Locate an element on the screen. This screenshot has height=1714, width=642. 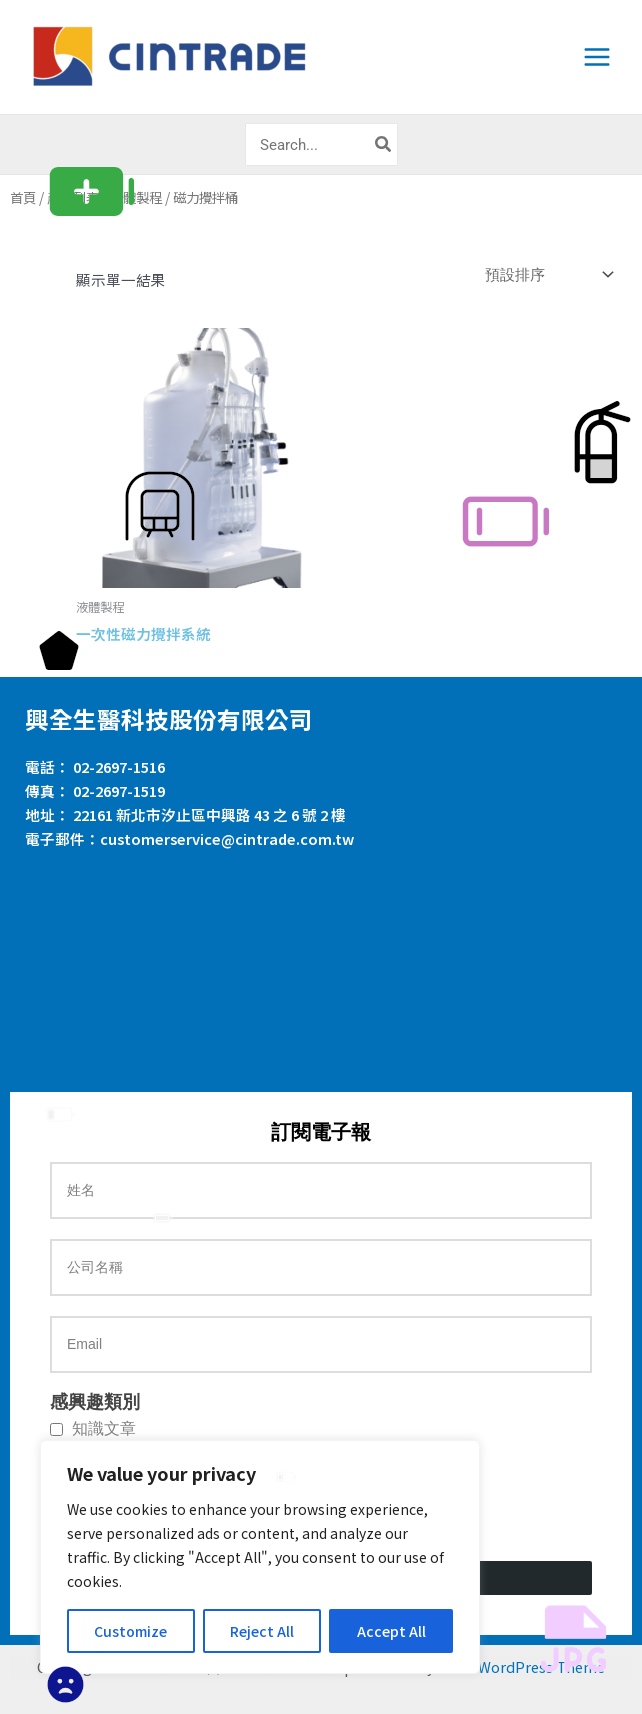
indicates battery level at 30% is located at coordinates (286, 1477).